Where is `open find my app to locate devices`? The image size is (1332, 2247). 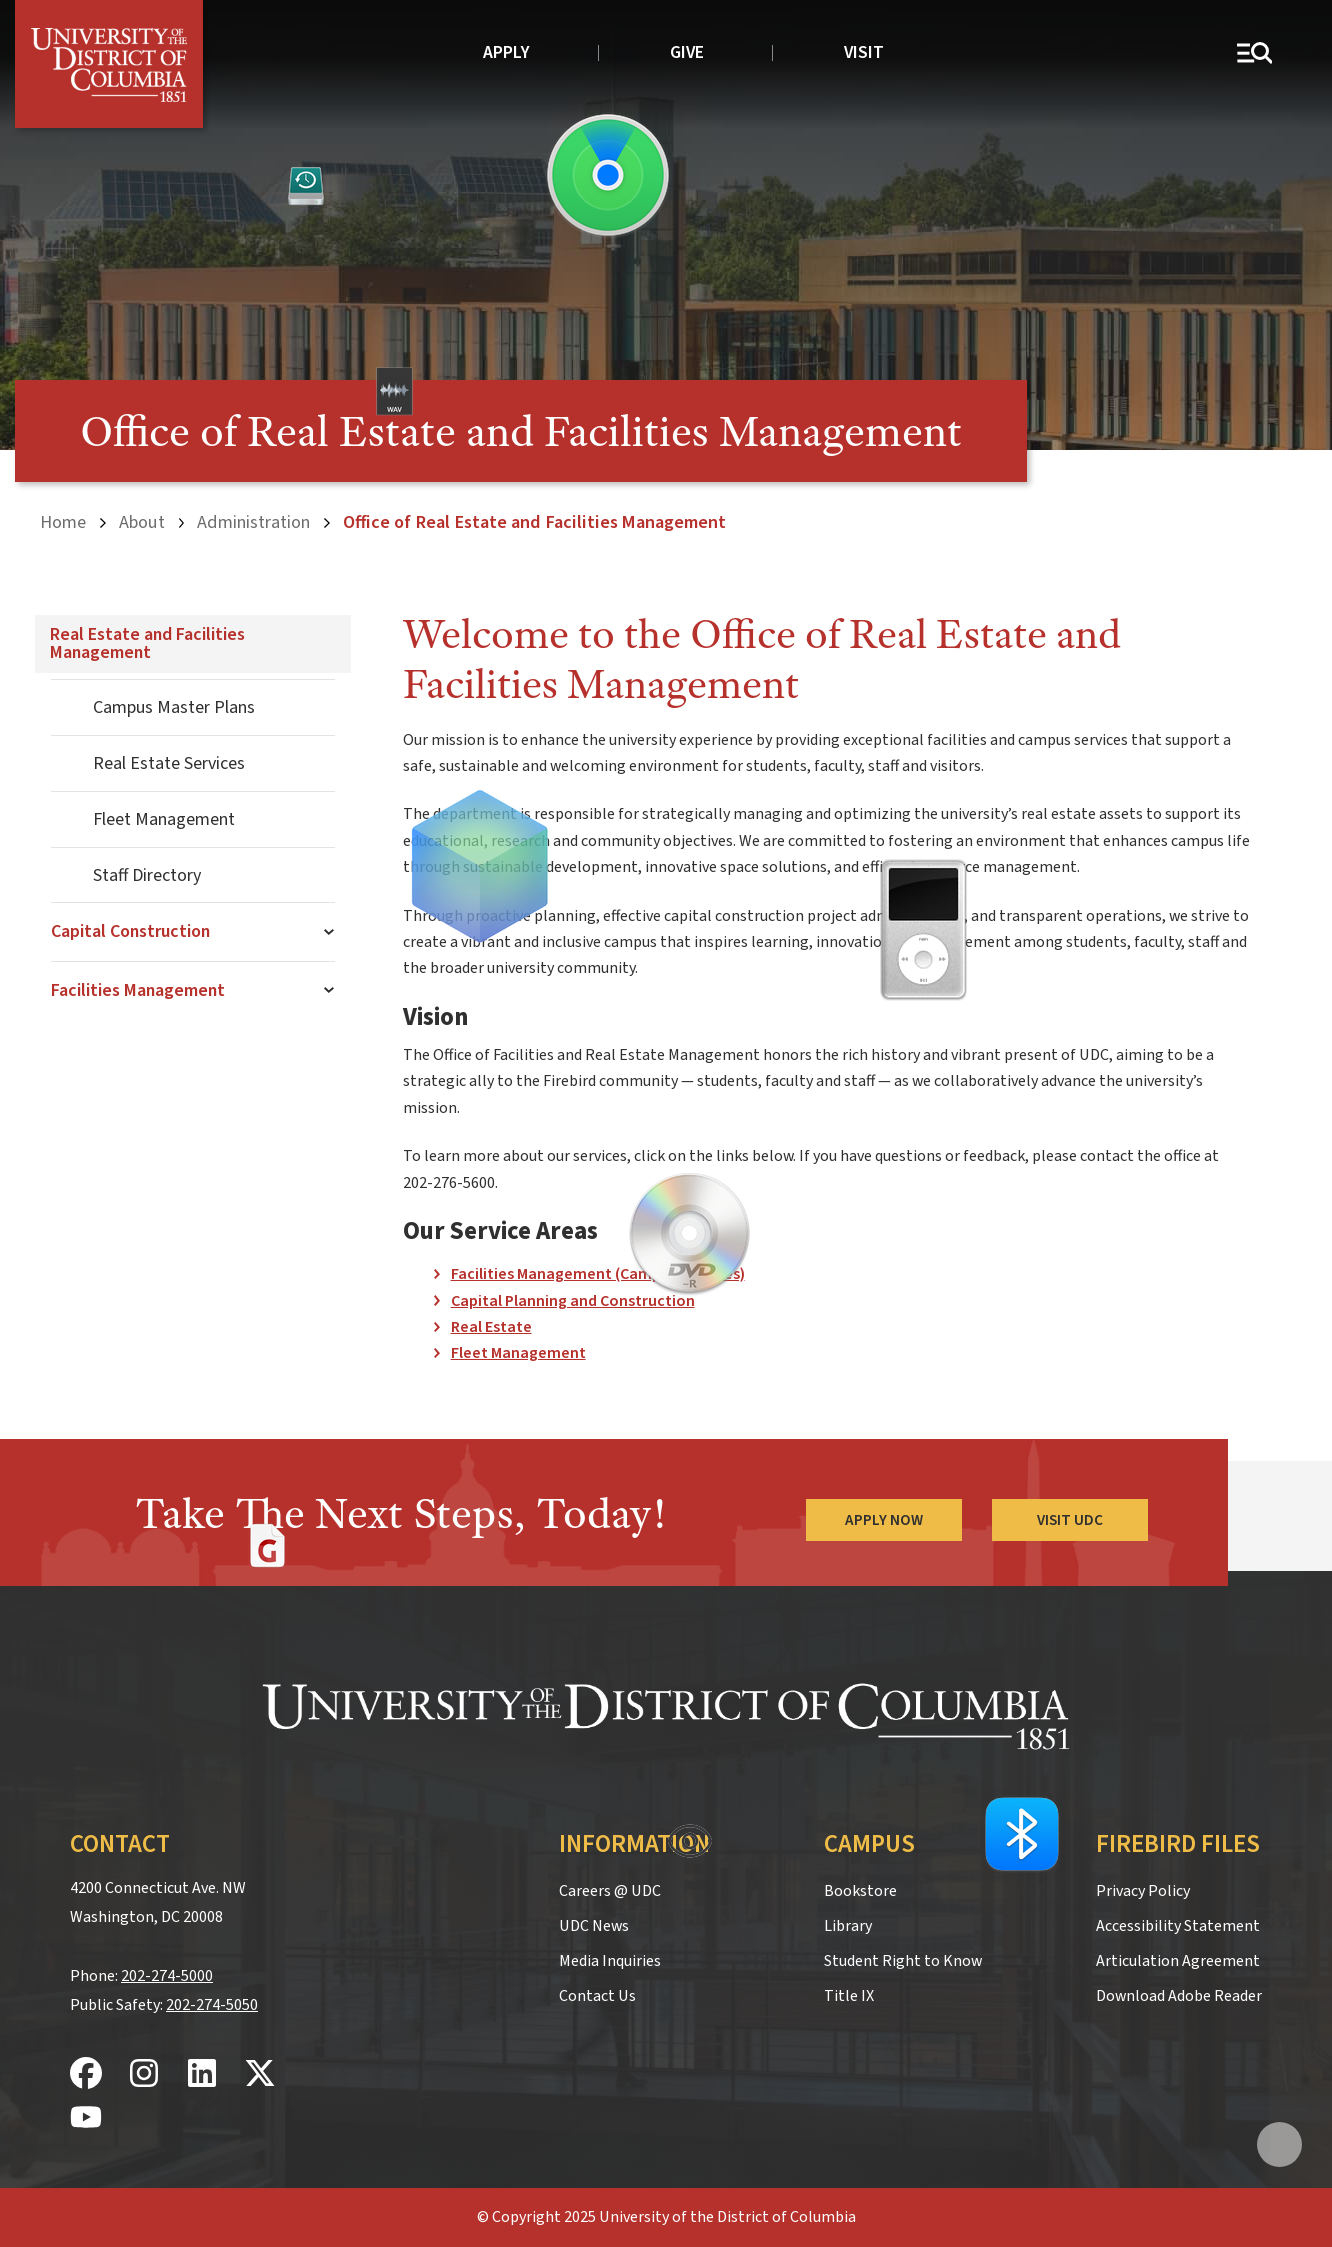 open find my app to locate devices is located at coordinates (608, 175).